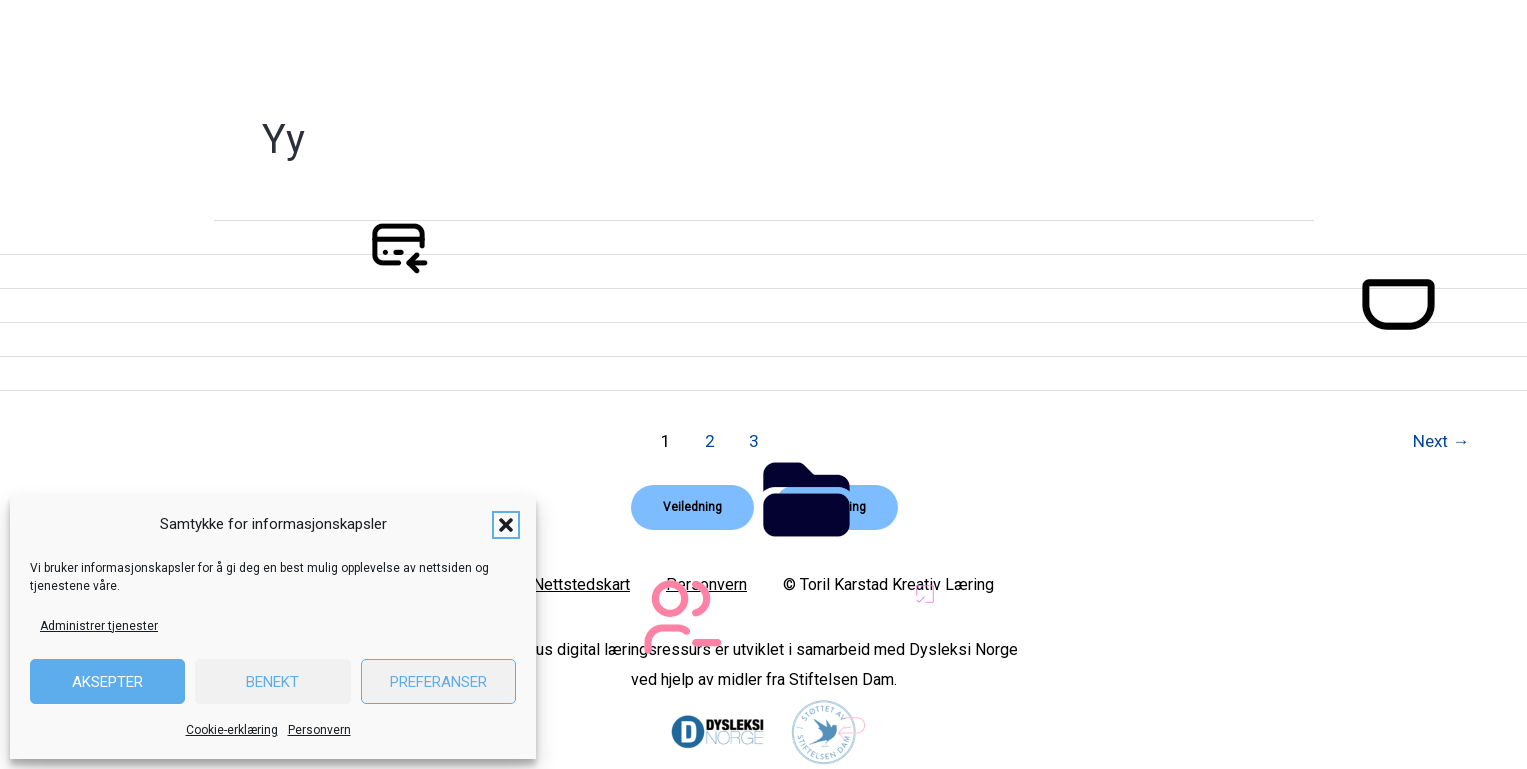  Describe the element at coordinates (925, 594) in the screenshot. I see `mark task as complete` at that location.